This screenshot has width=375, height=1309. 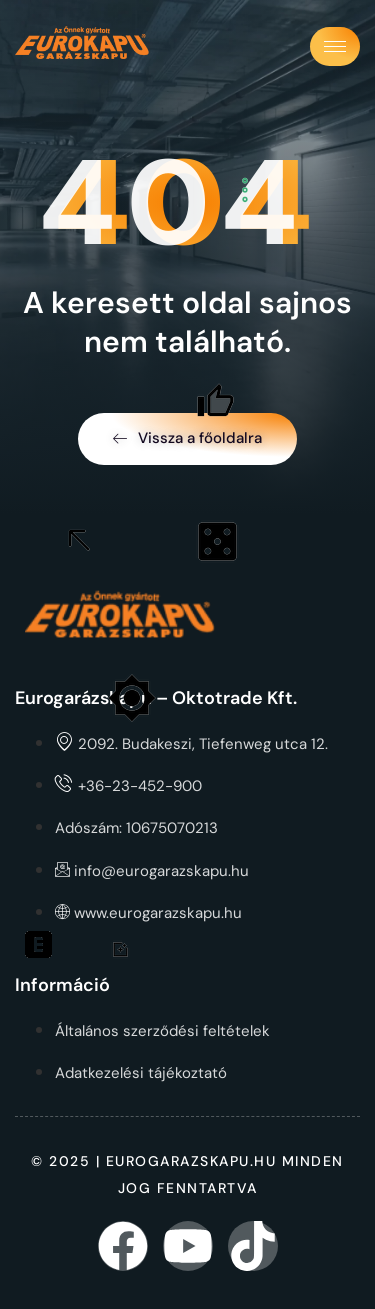 I want to click on navigate back to previous page, so click(x=80, y=541).